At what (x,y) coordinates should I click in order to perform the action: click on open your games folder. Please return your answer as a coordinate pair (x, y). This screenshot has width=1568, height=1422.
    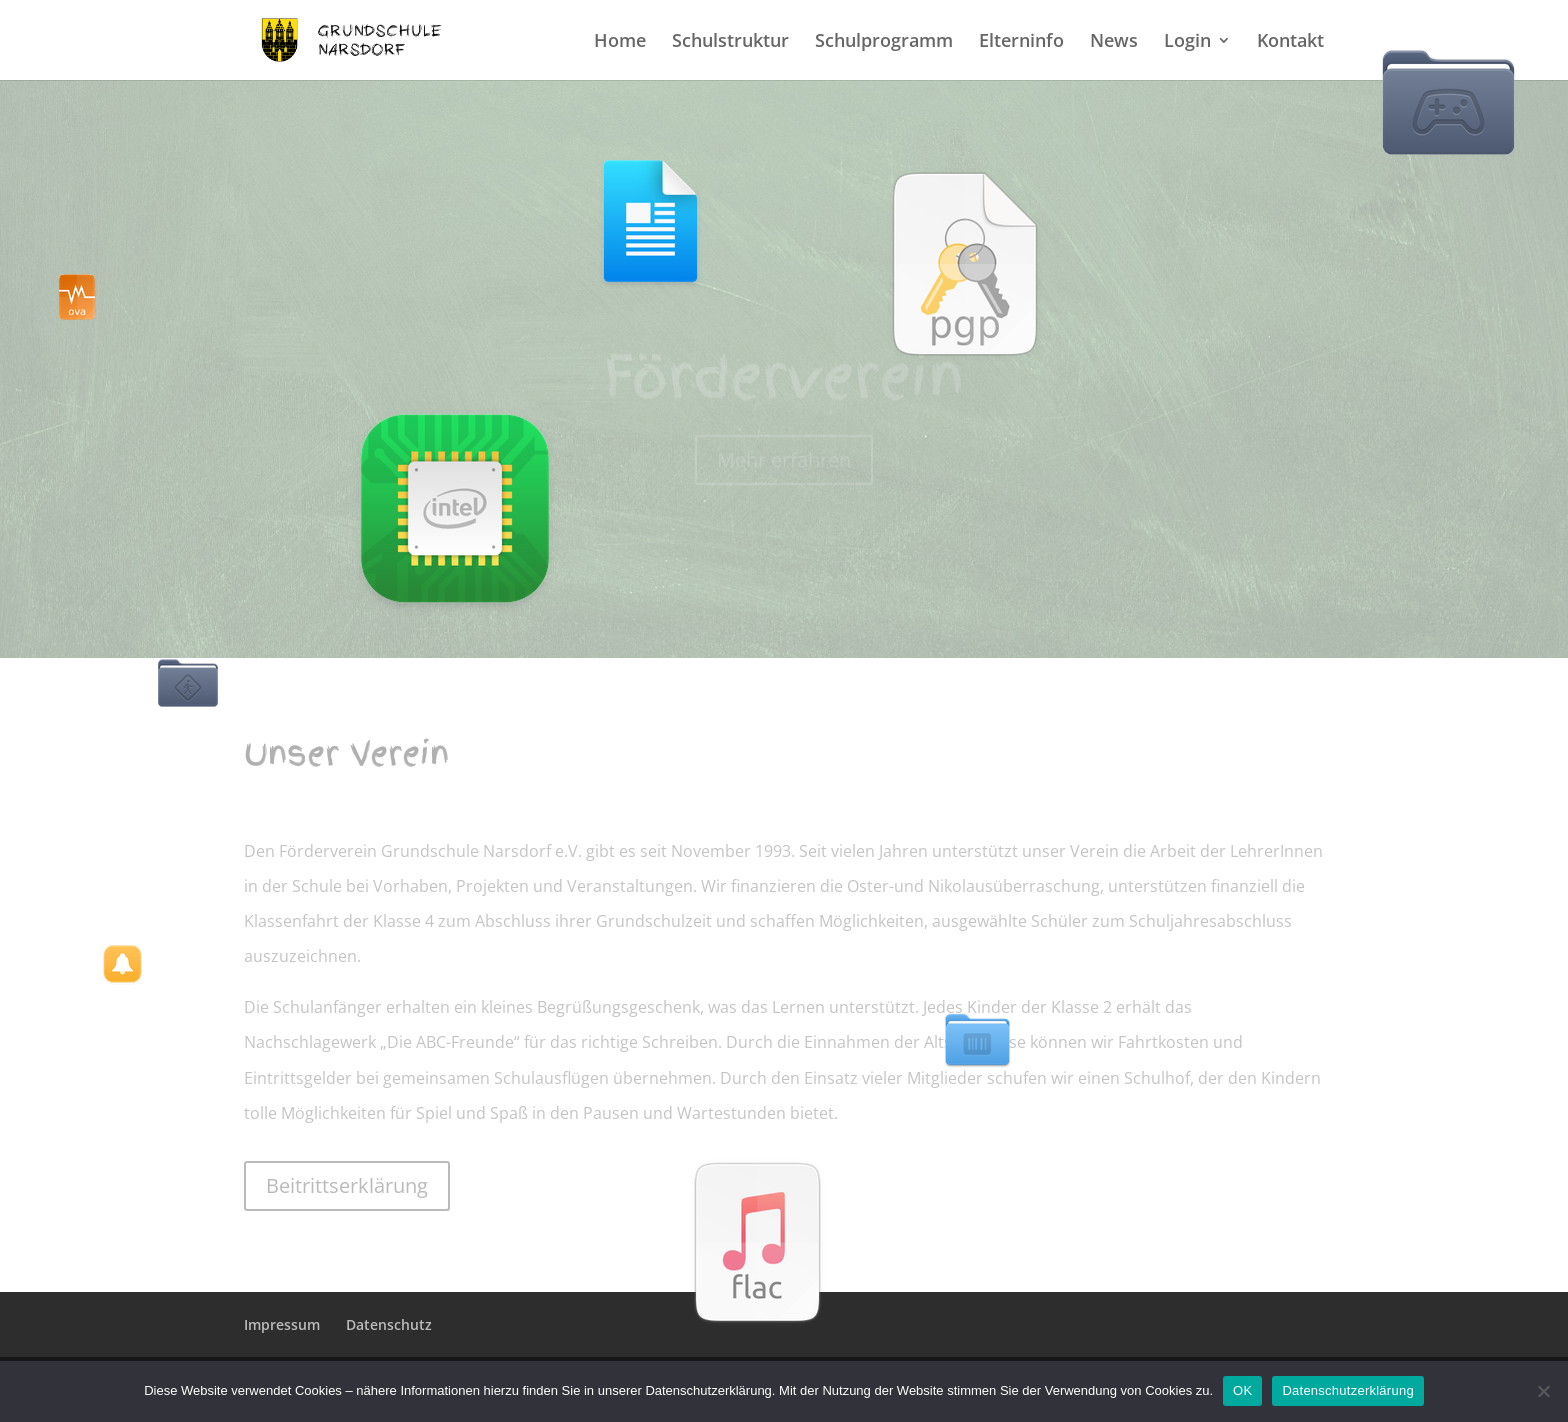
    Looking at the image, I should click on (1448, 102).